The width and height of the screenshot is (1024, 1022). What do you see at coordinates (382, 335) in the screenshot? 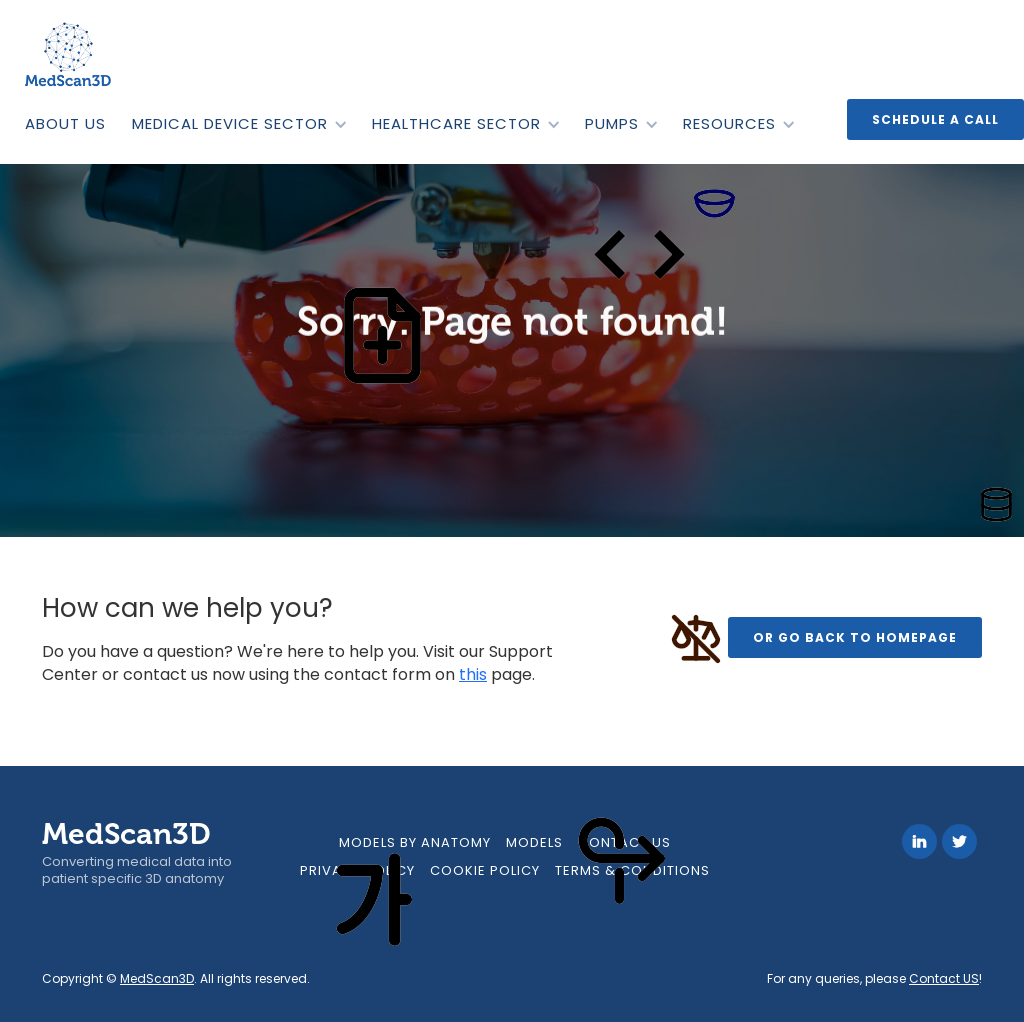
I see `create a new file` at bounding box center [382, 335].